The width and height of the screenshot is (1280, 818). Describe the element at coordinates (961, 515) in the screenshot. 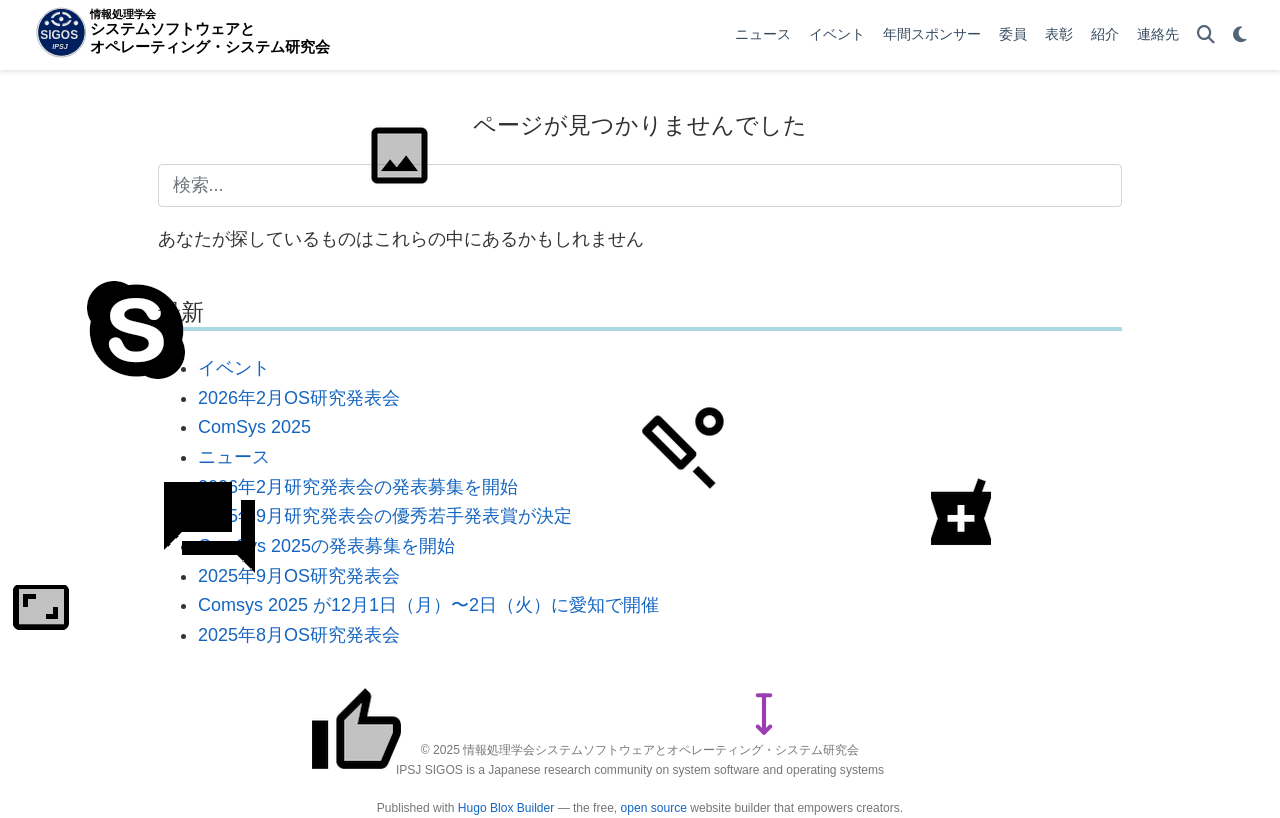

I see `find nearby pharmacies` at that location.